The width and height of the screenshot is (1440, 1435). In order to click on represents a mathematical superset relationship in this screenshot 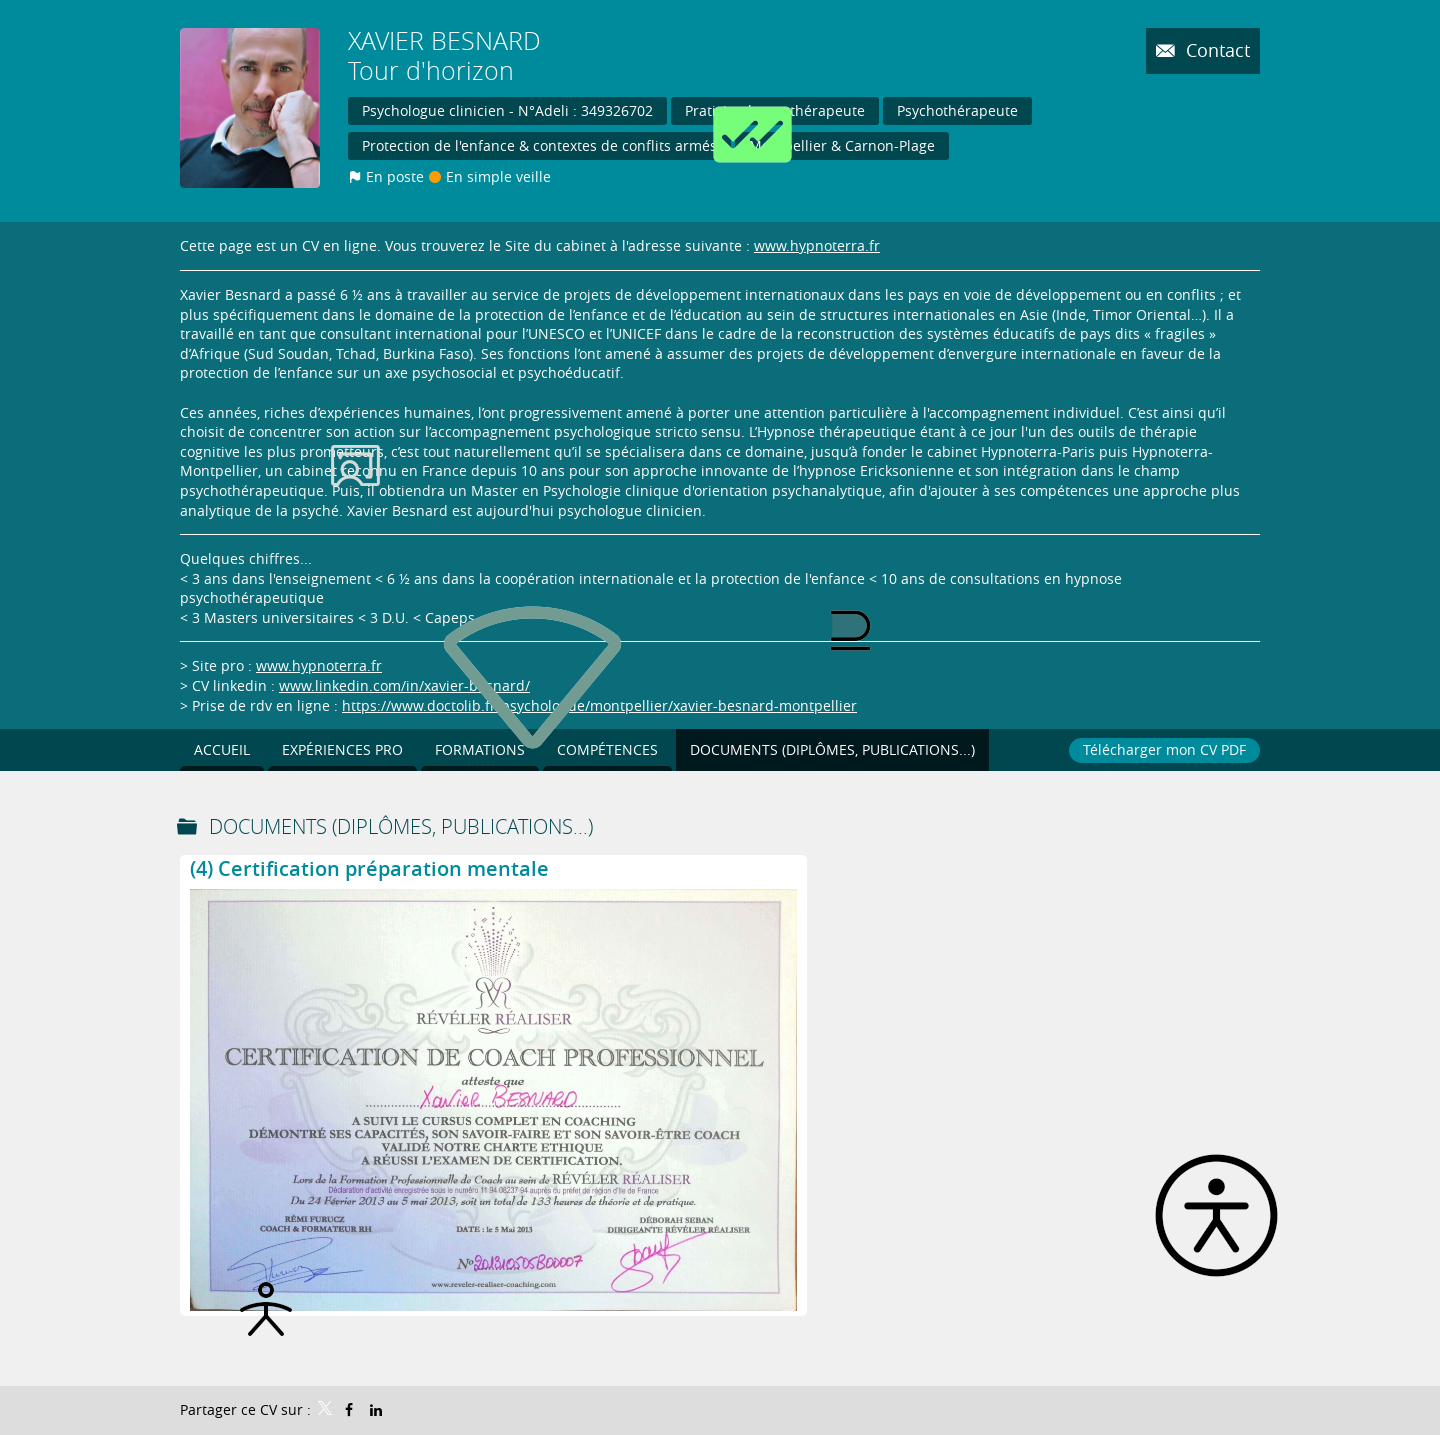, I will do `click(849, 631)`.